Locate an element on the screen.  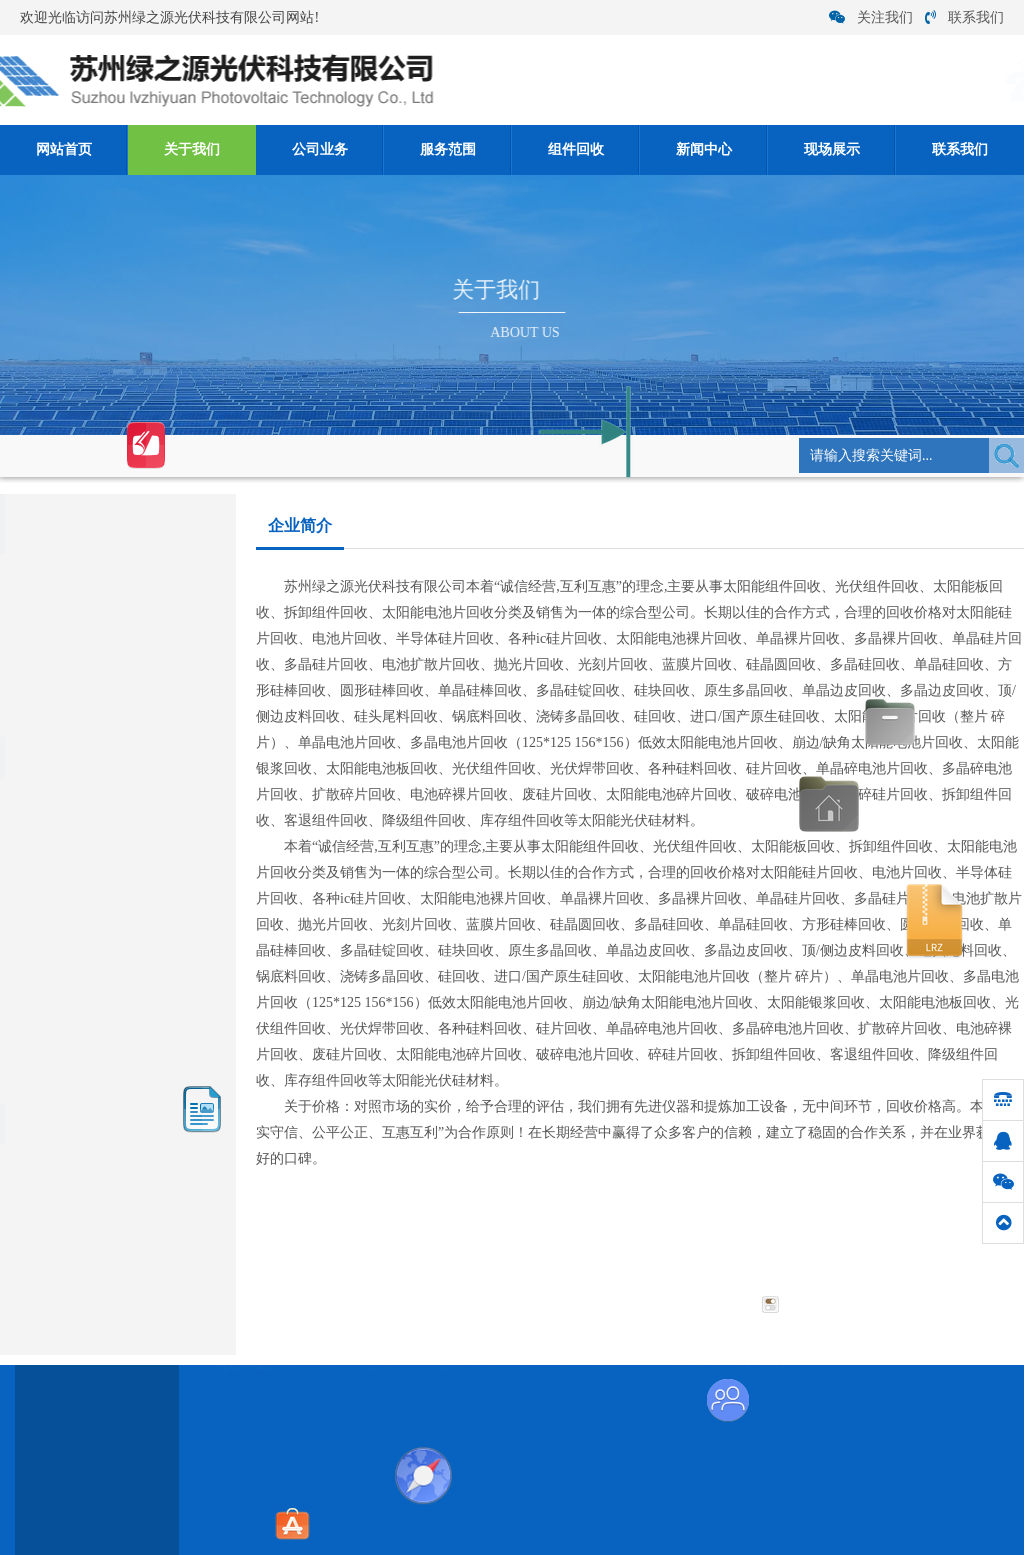
go to the last item or page is located at coordinates (585, 432).